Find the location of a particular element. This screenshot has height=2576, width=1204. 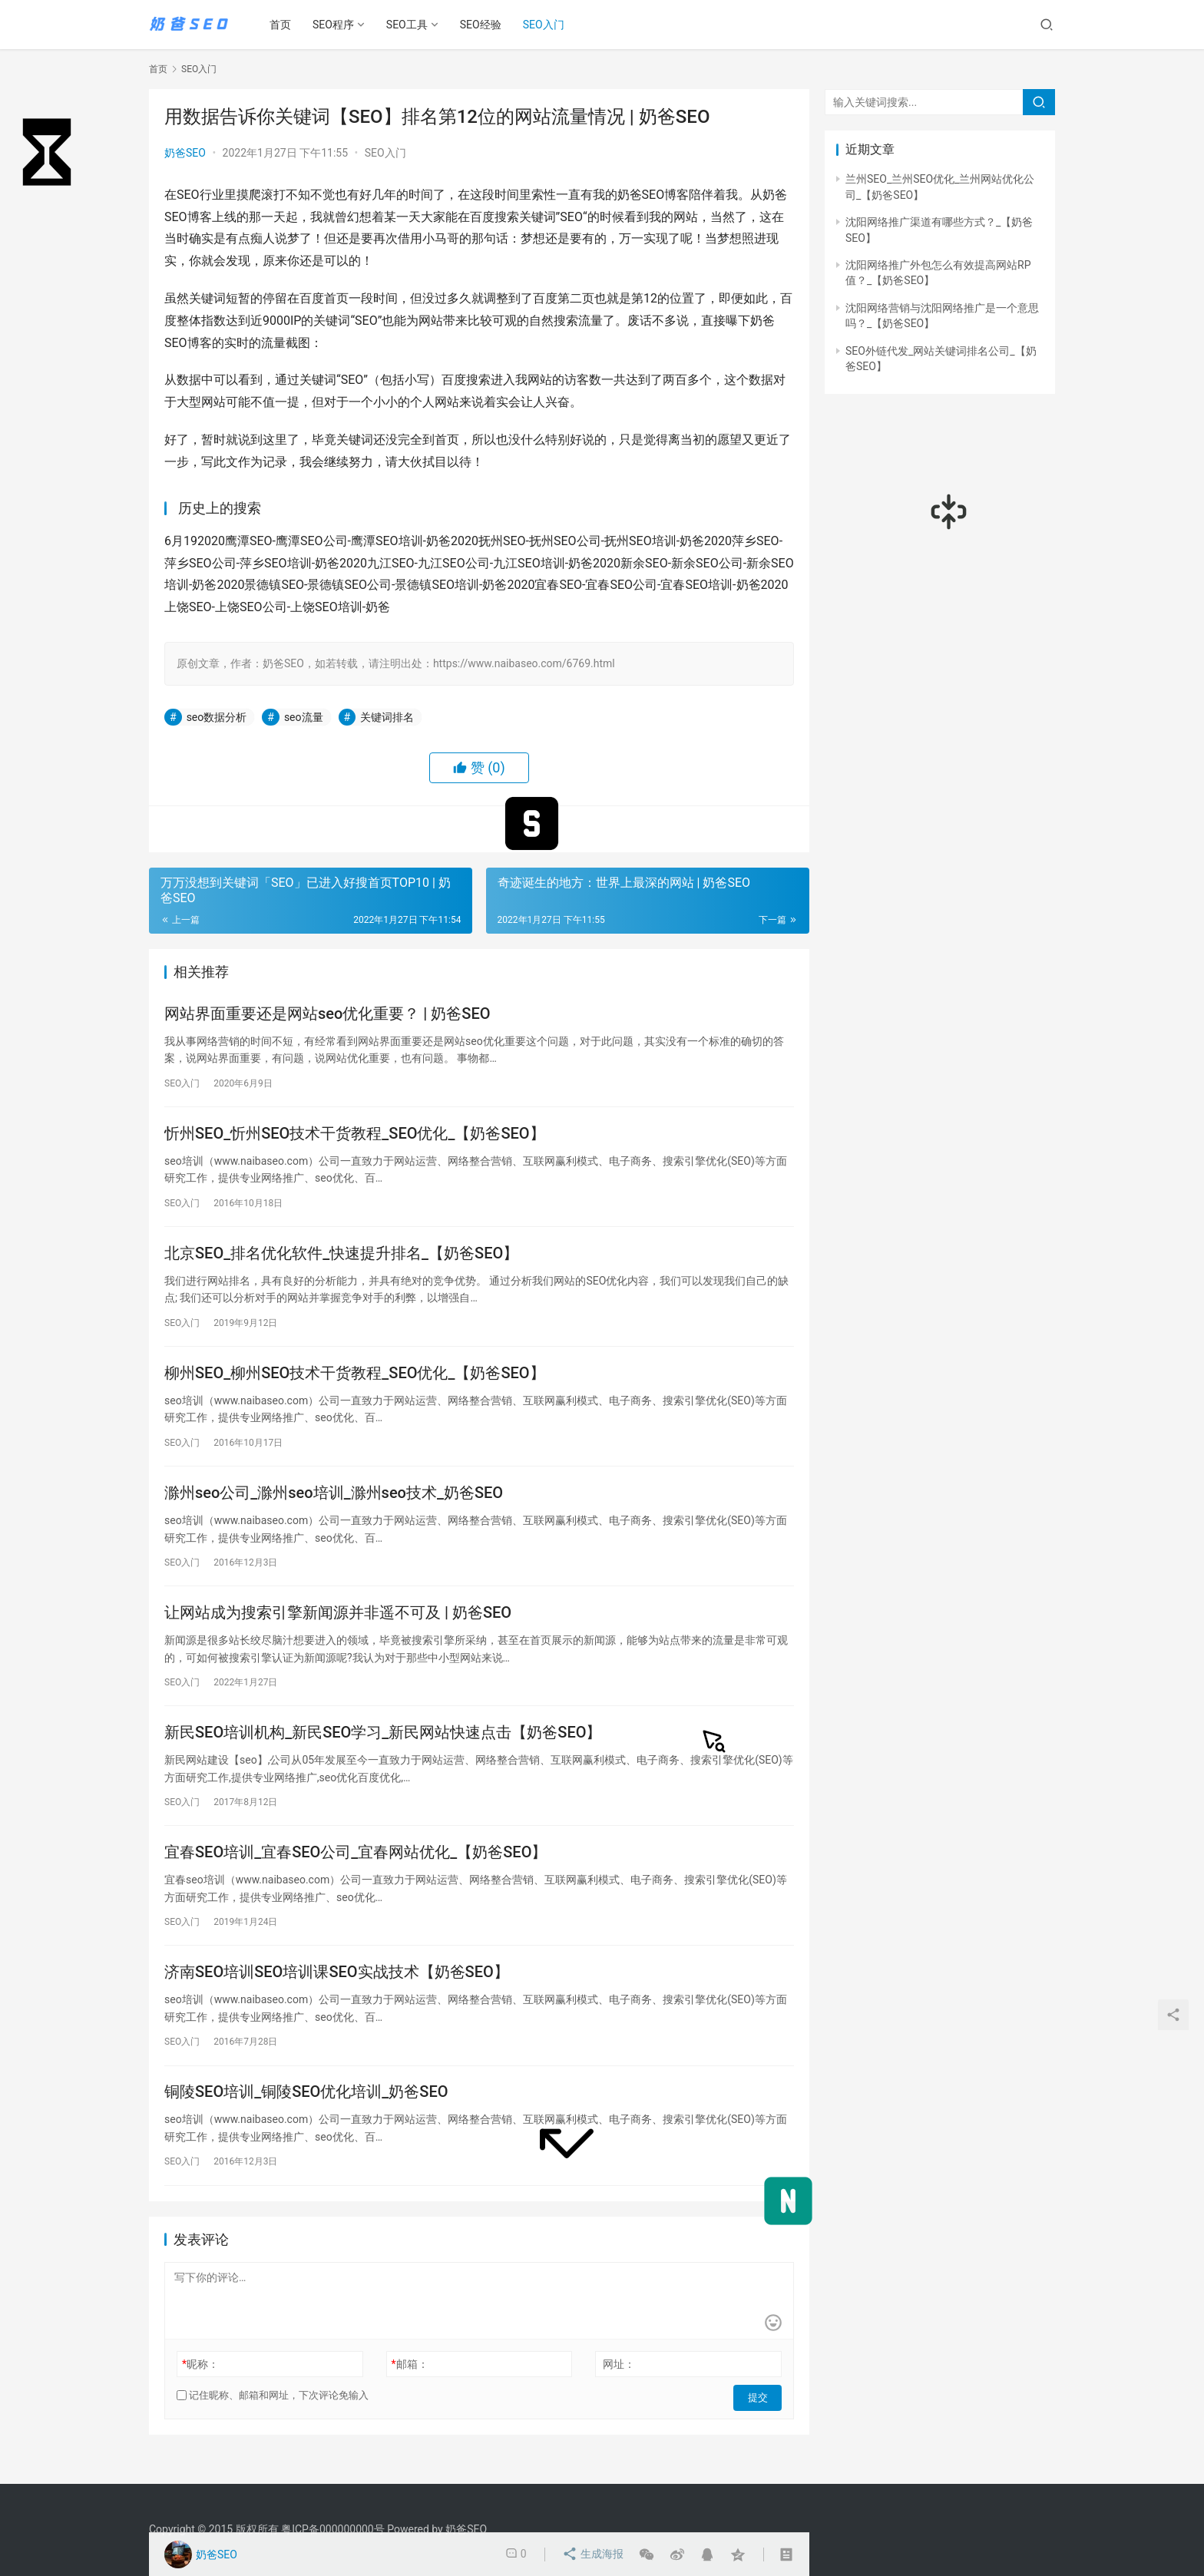

collapse viewport height is located at coordinates (948, 511).